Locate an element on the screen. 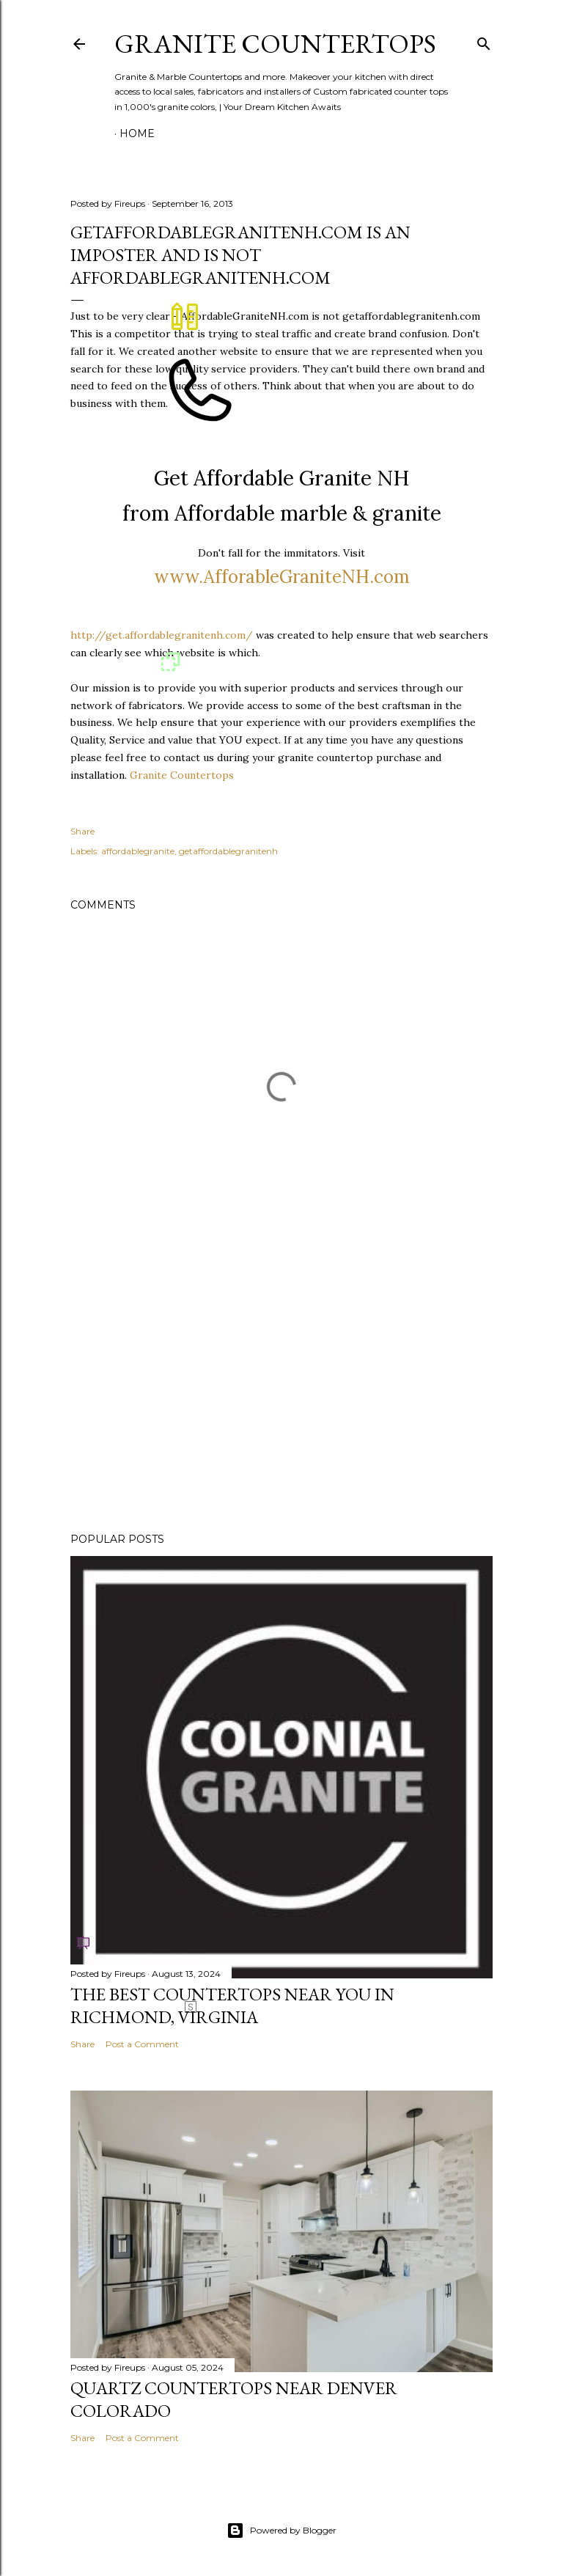 The width and height of the screenshot is (563, 2576). bring selection to front layer is located at coordinates (170, 661).